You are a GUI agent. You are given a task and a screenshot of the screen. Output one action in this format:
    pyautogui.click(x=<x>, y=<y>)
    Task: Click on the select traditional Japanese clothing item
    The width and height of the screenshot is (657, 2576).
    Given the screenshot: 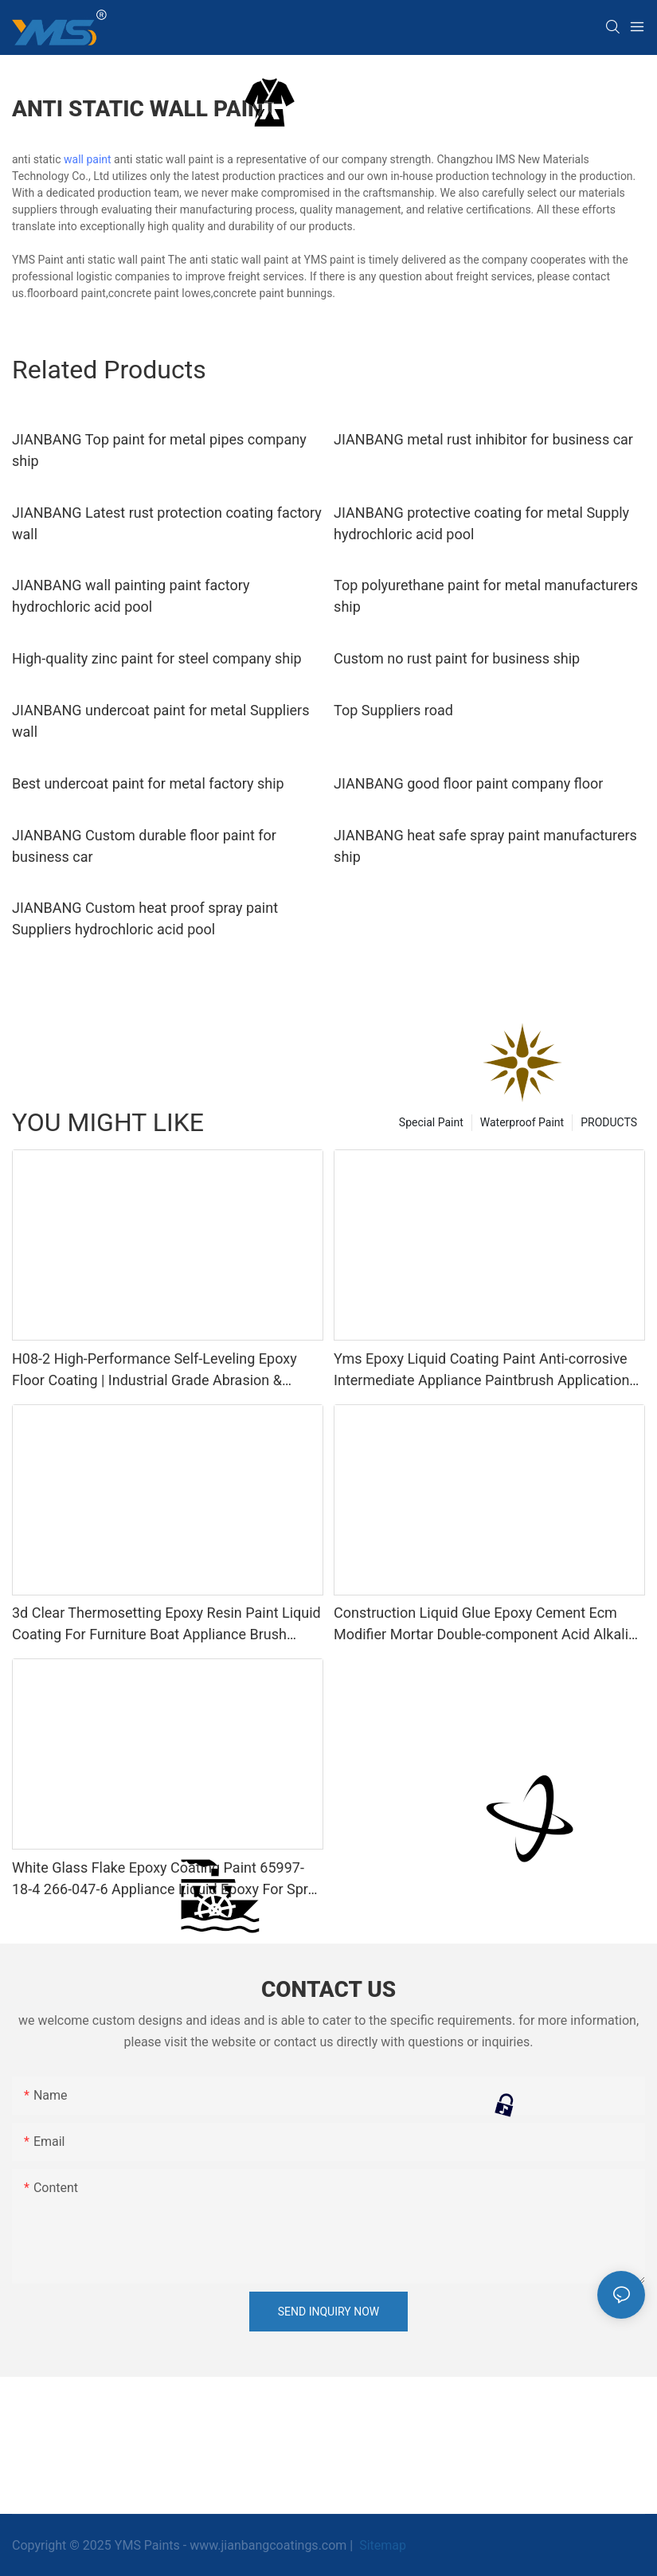 What is the action you would take?
    pyautogui.click(x=269, y=102)
    